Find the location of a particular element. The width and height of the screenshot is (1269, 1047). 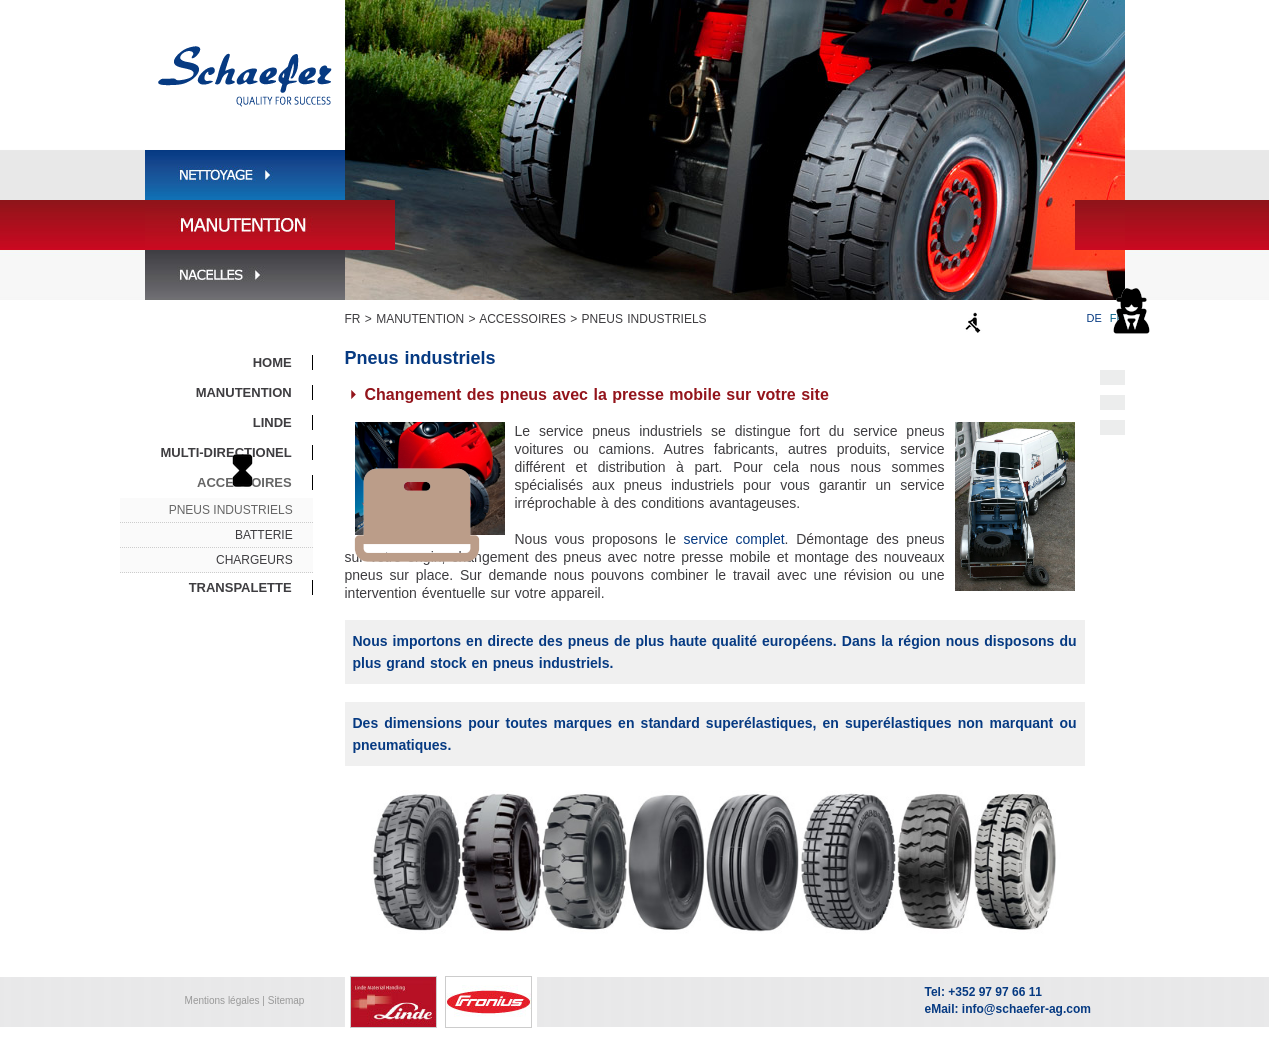

access rowing or kayaking activities is located at coordinates (972, 322).